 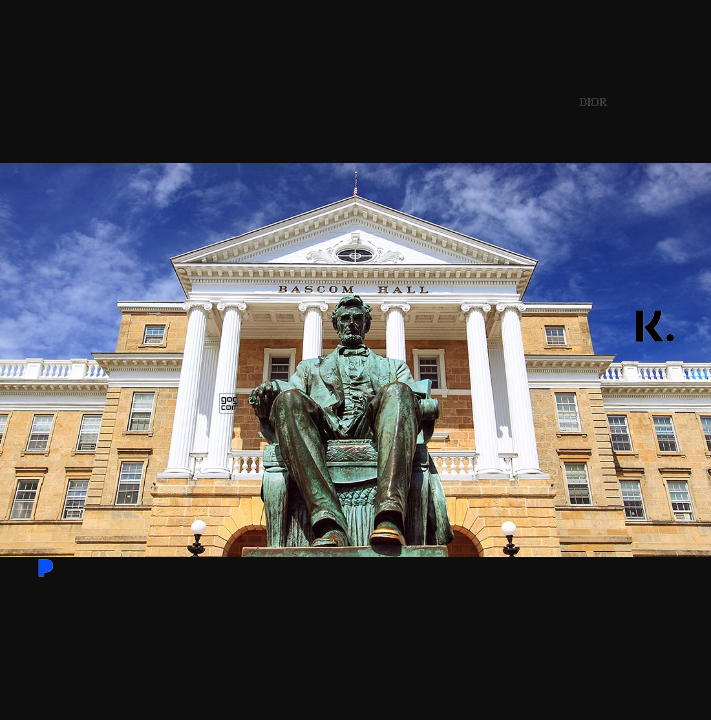 I want to click on visit the Dior official website, so click(x=593, y=102).